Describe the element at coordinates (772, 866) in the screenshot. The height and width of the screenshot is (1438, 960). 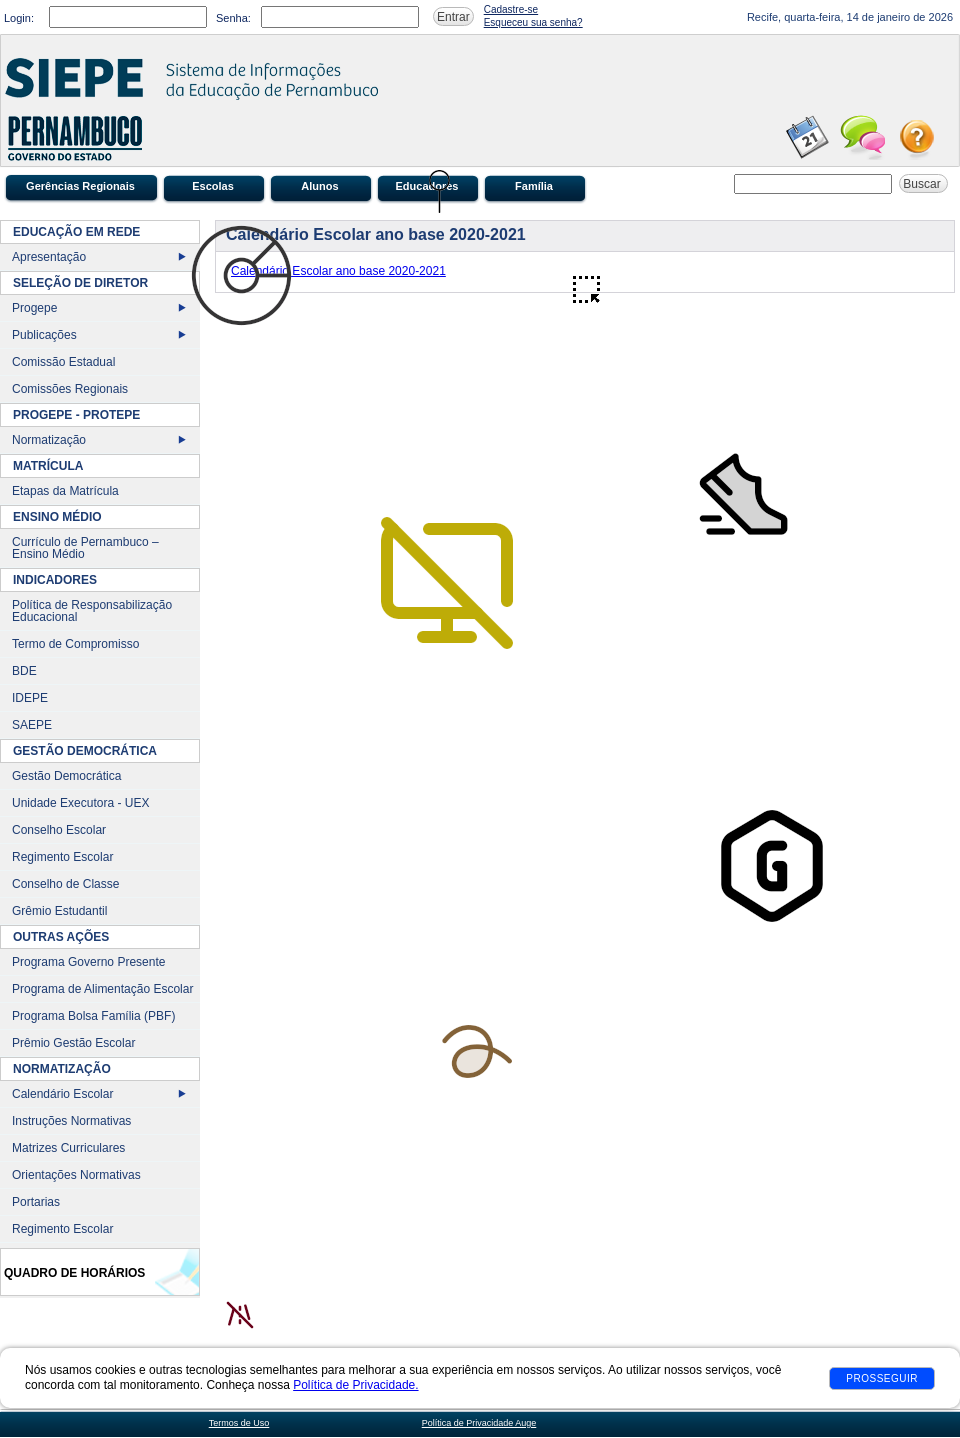
I see `indicates a "G" rating or classification` at that location.